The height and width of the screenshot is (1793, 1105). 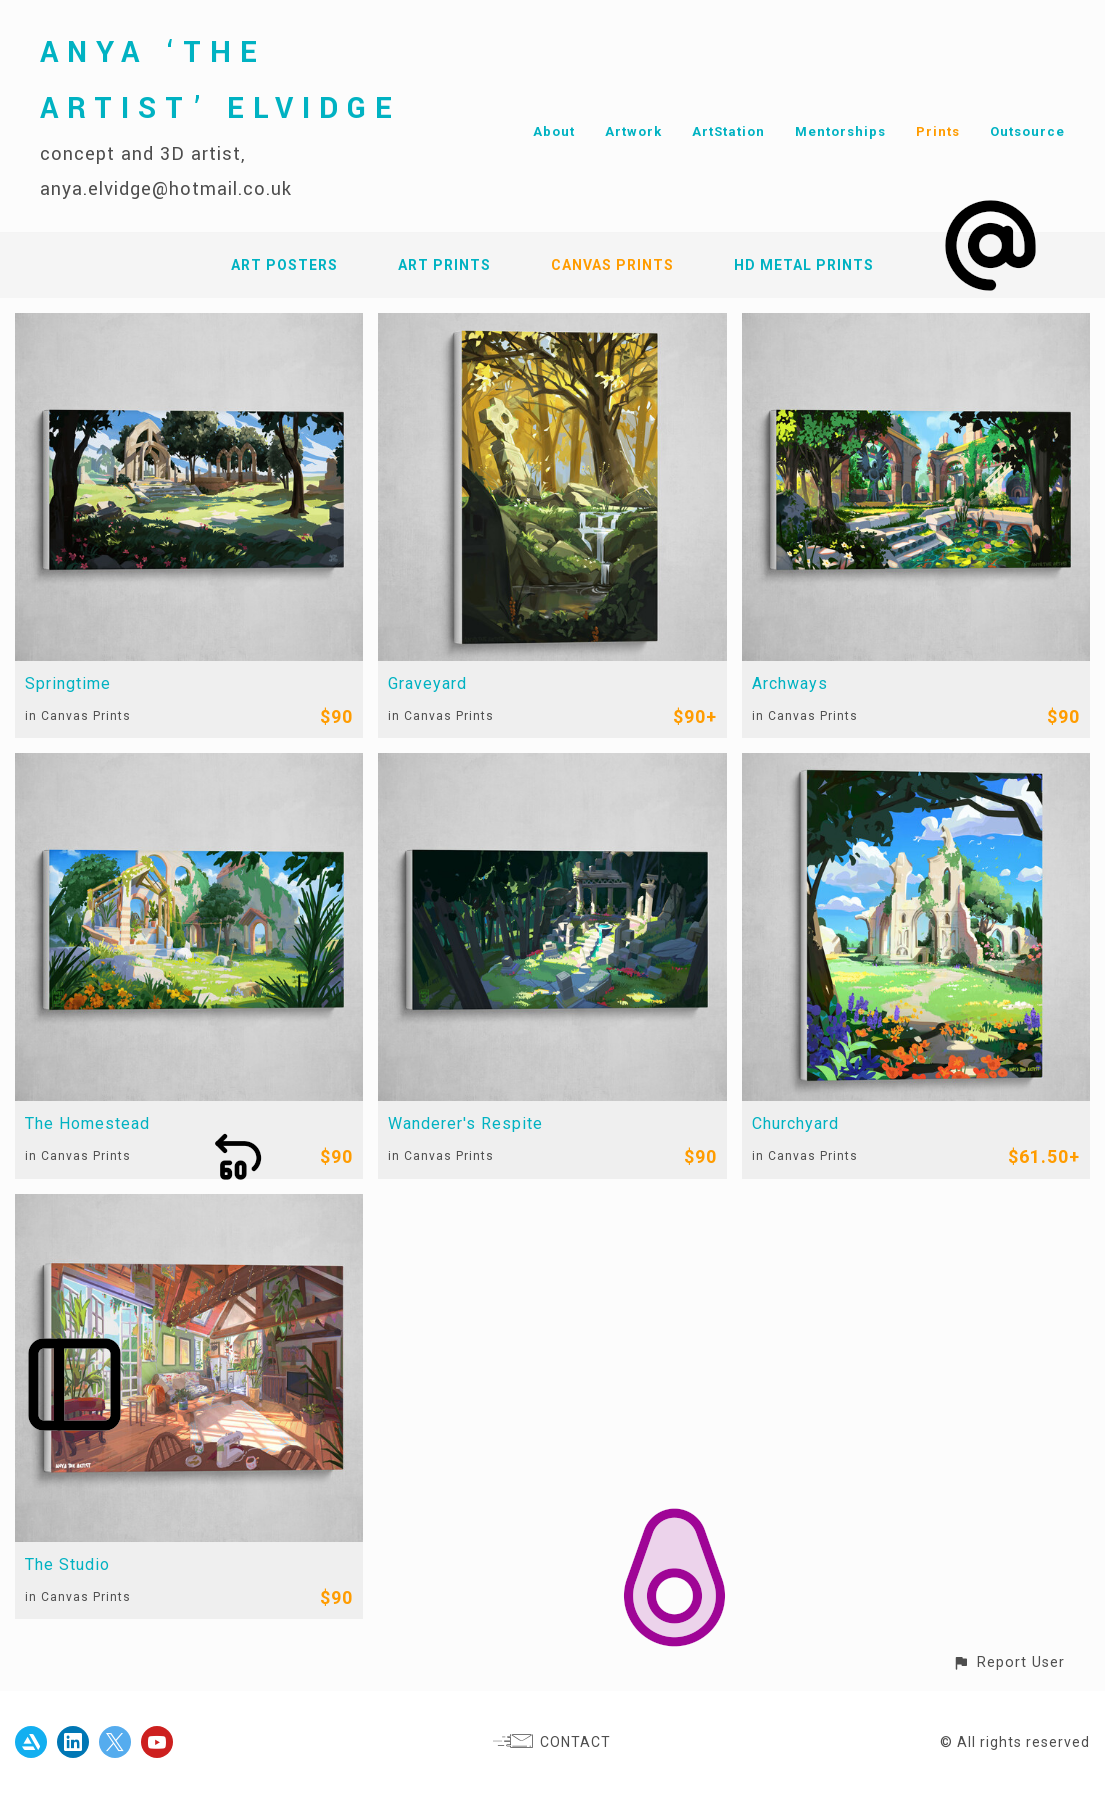 What do you see at coordinates (990, 245) in the screenshot?
I see `enter an email address` at bounding box center [990, 245].